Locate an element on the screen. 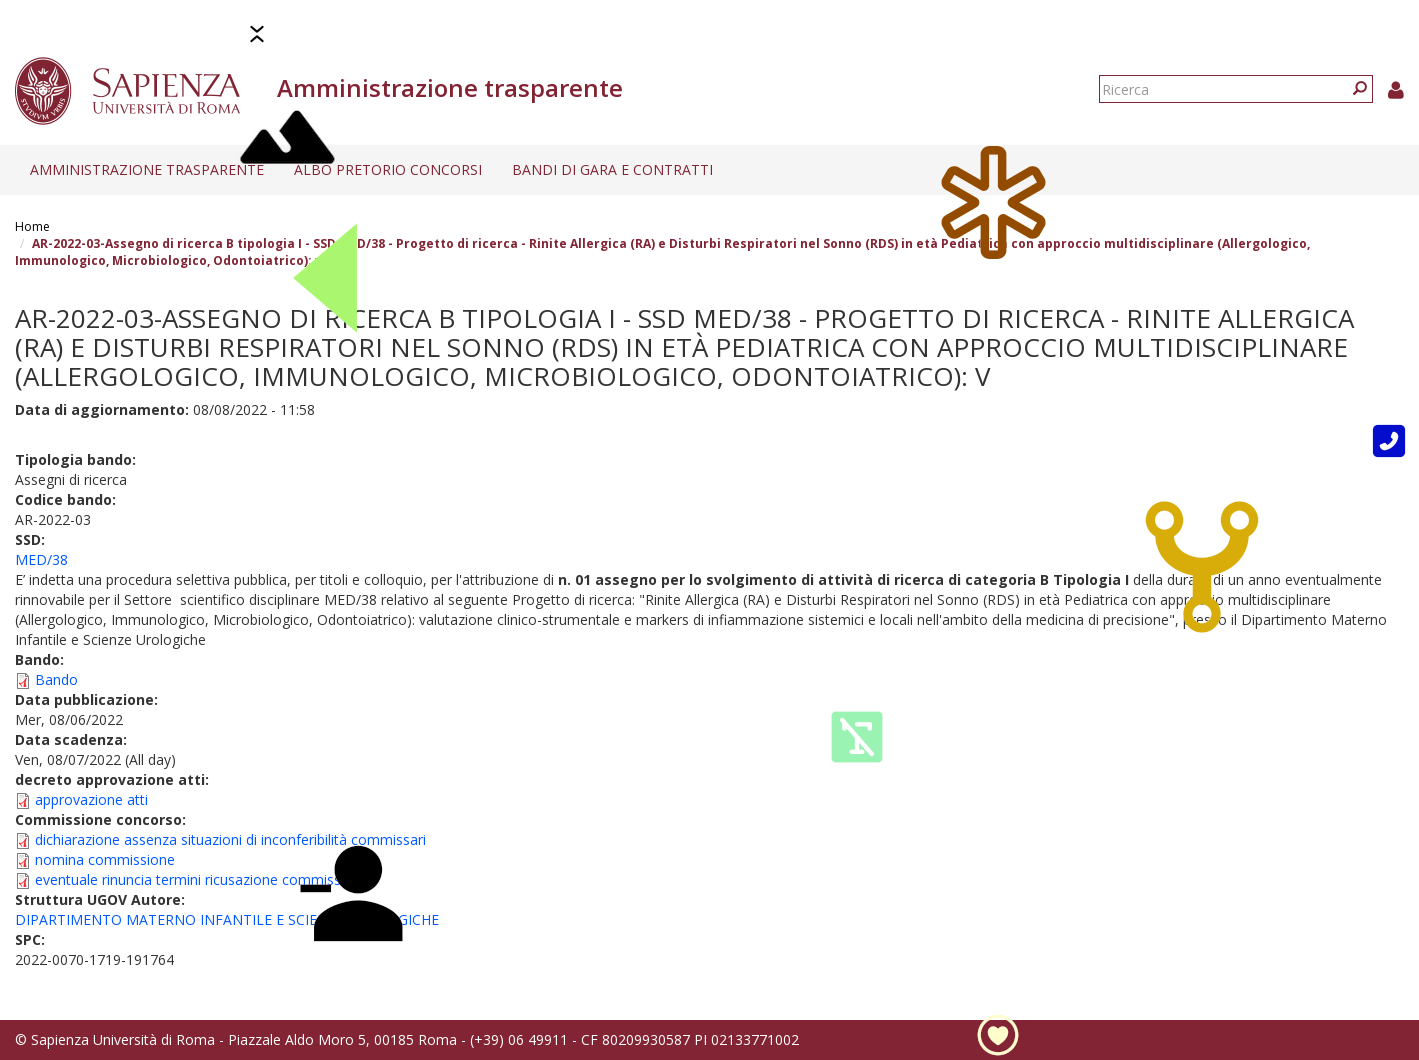 The image size is (1419, 1060). view git branch network or commit history is located at coordinates (1202, 567).